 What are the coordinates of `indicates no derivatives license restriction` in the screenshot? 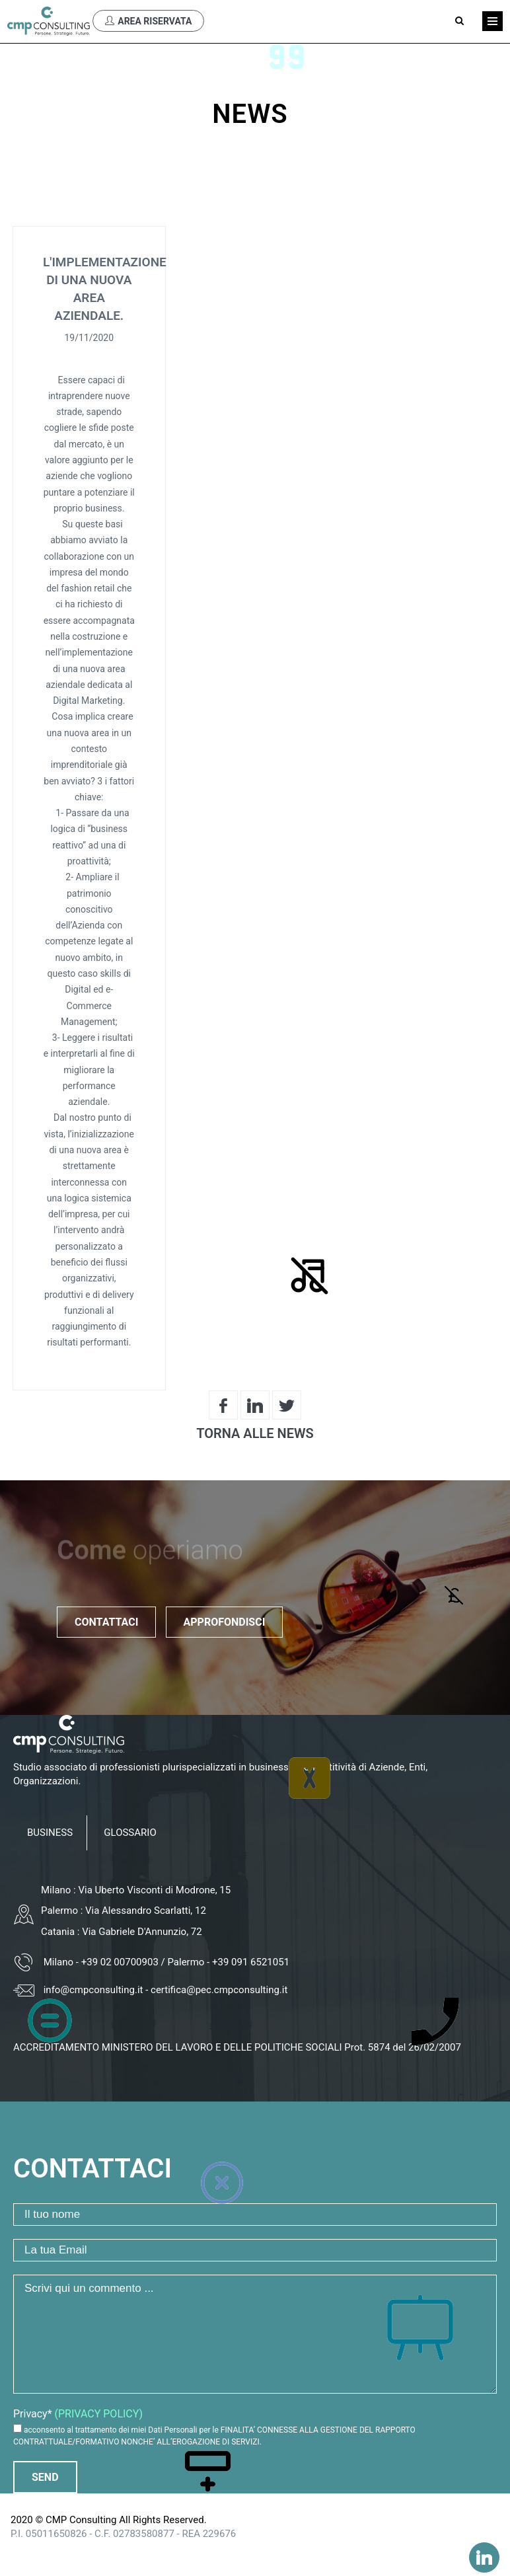 It's located at (50, 2020).